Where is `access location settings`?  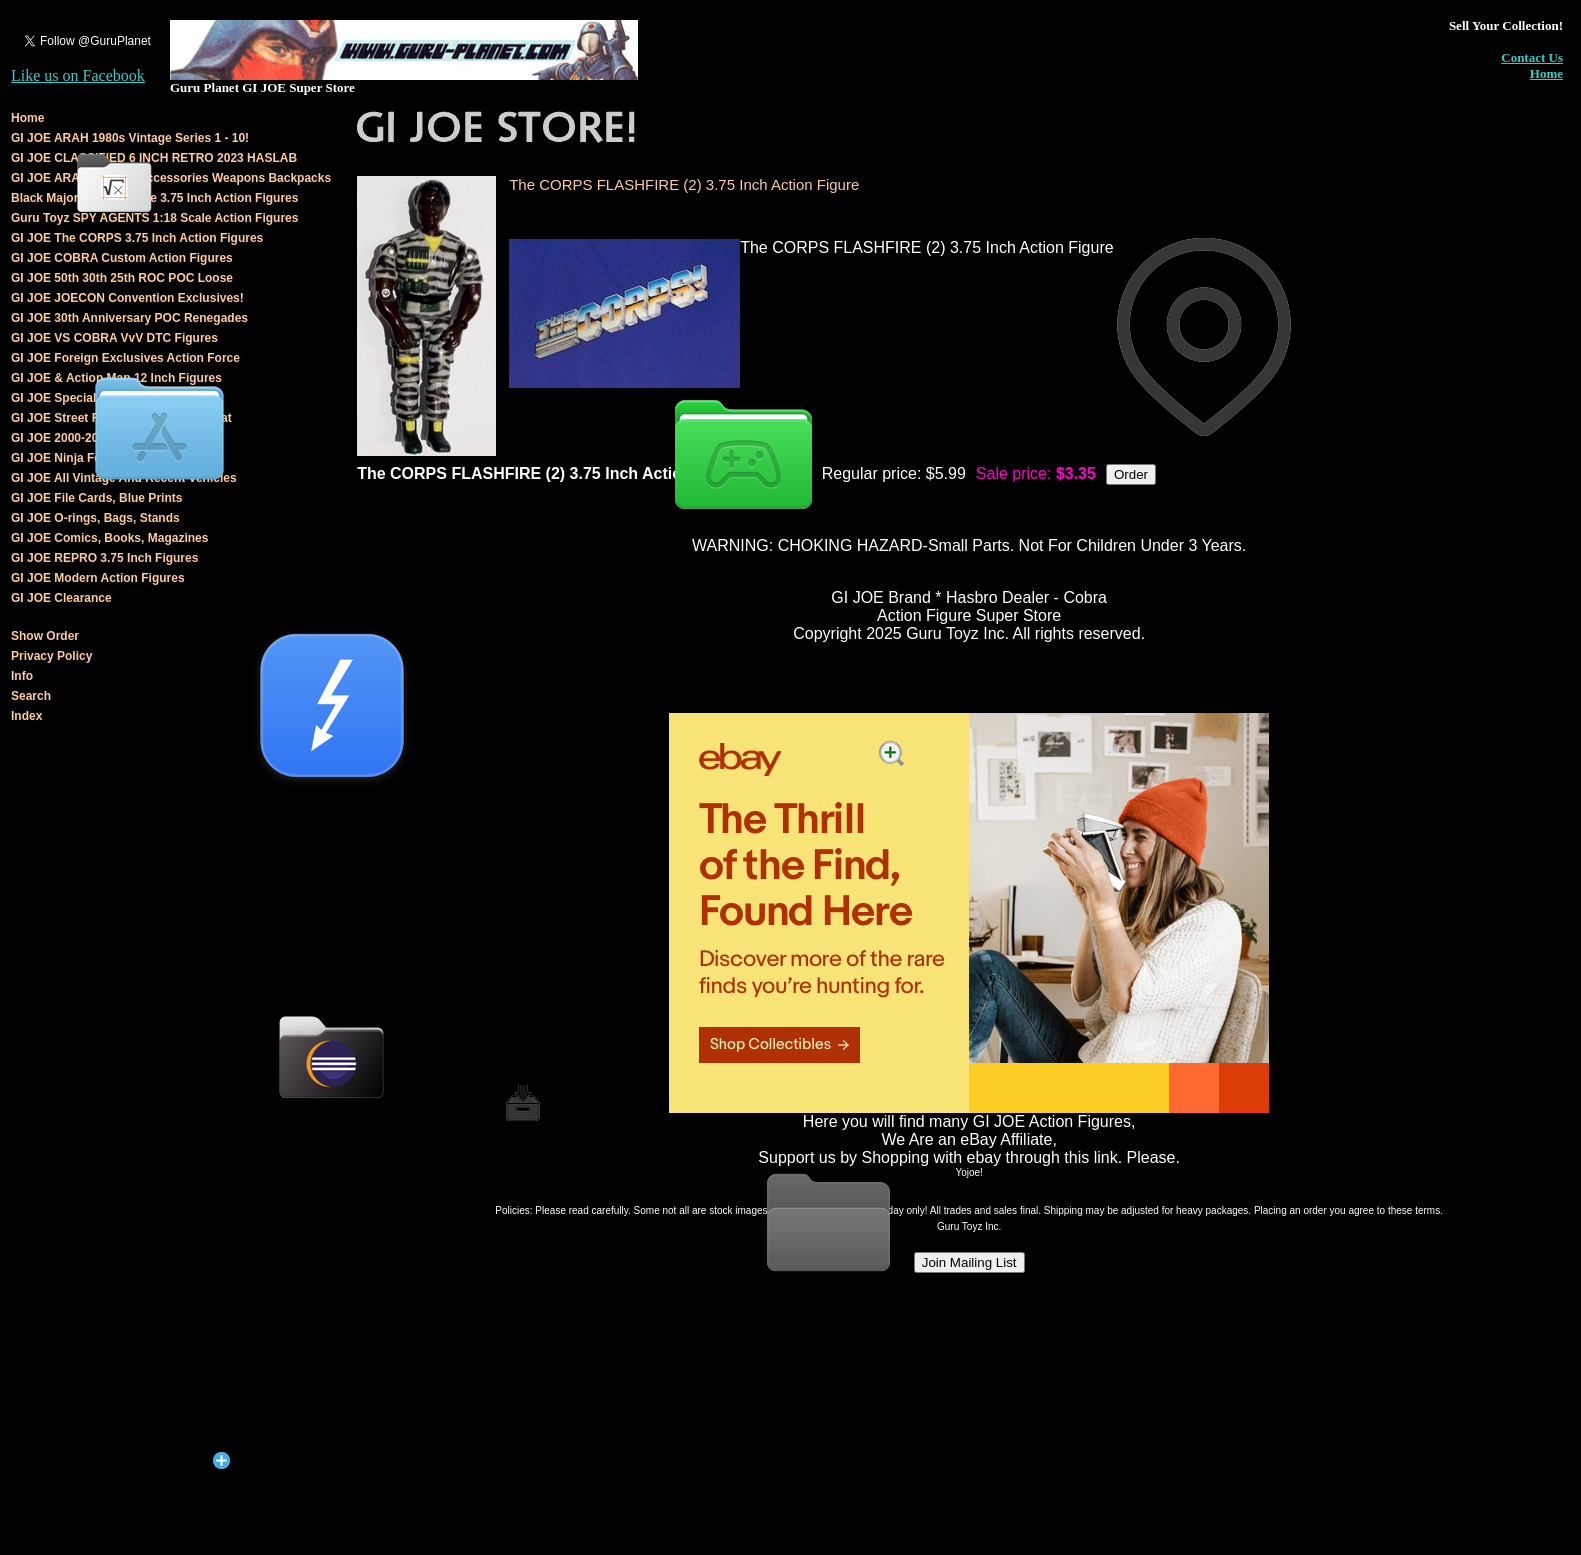 access location settings is located at coordinates (1204, 337).